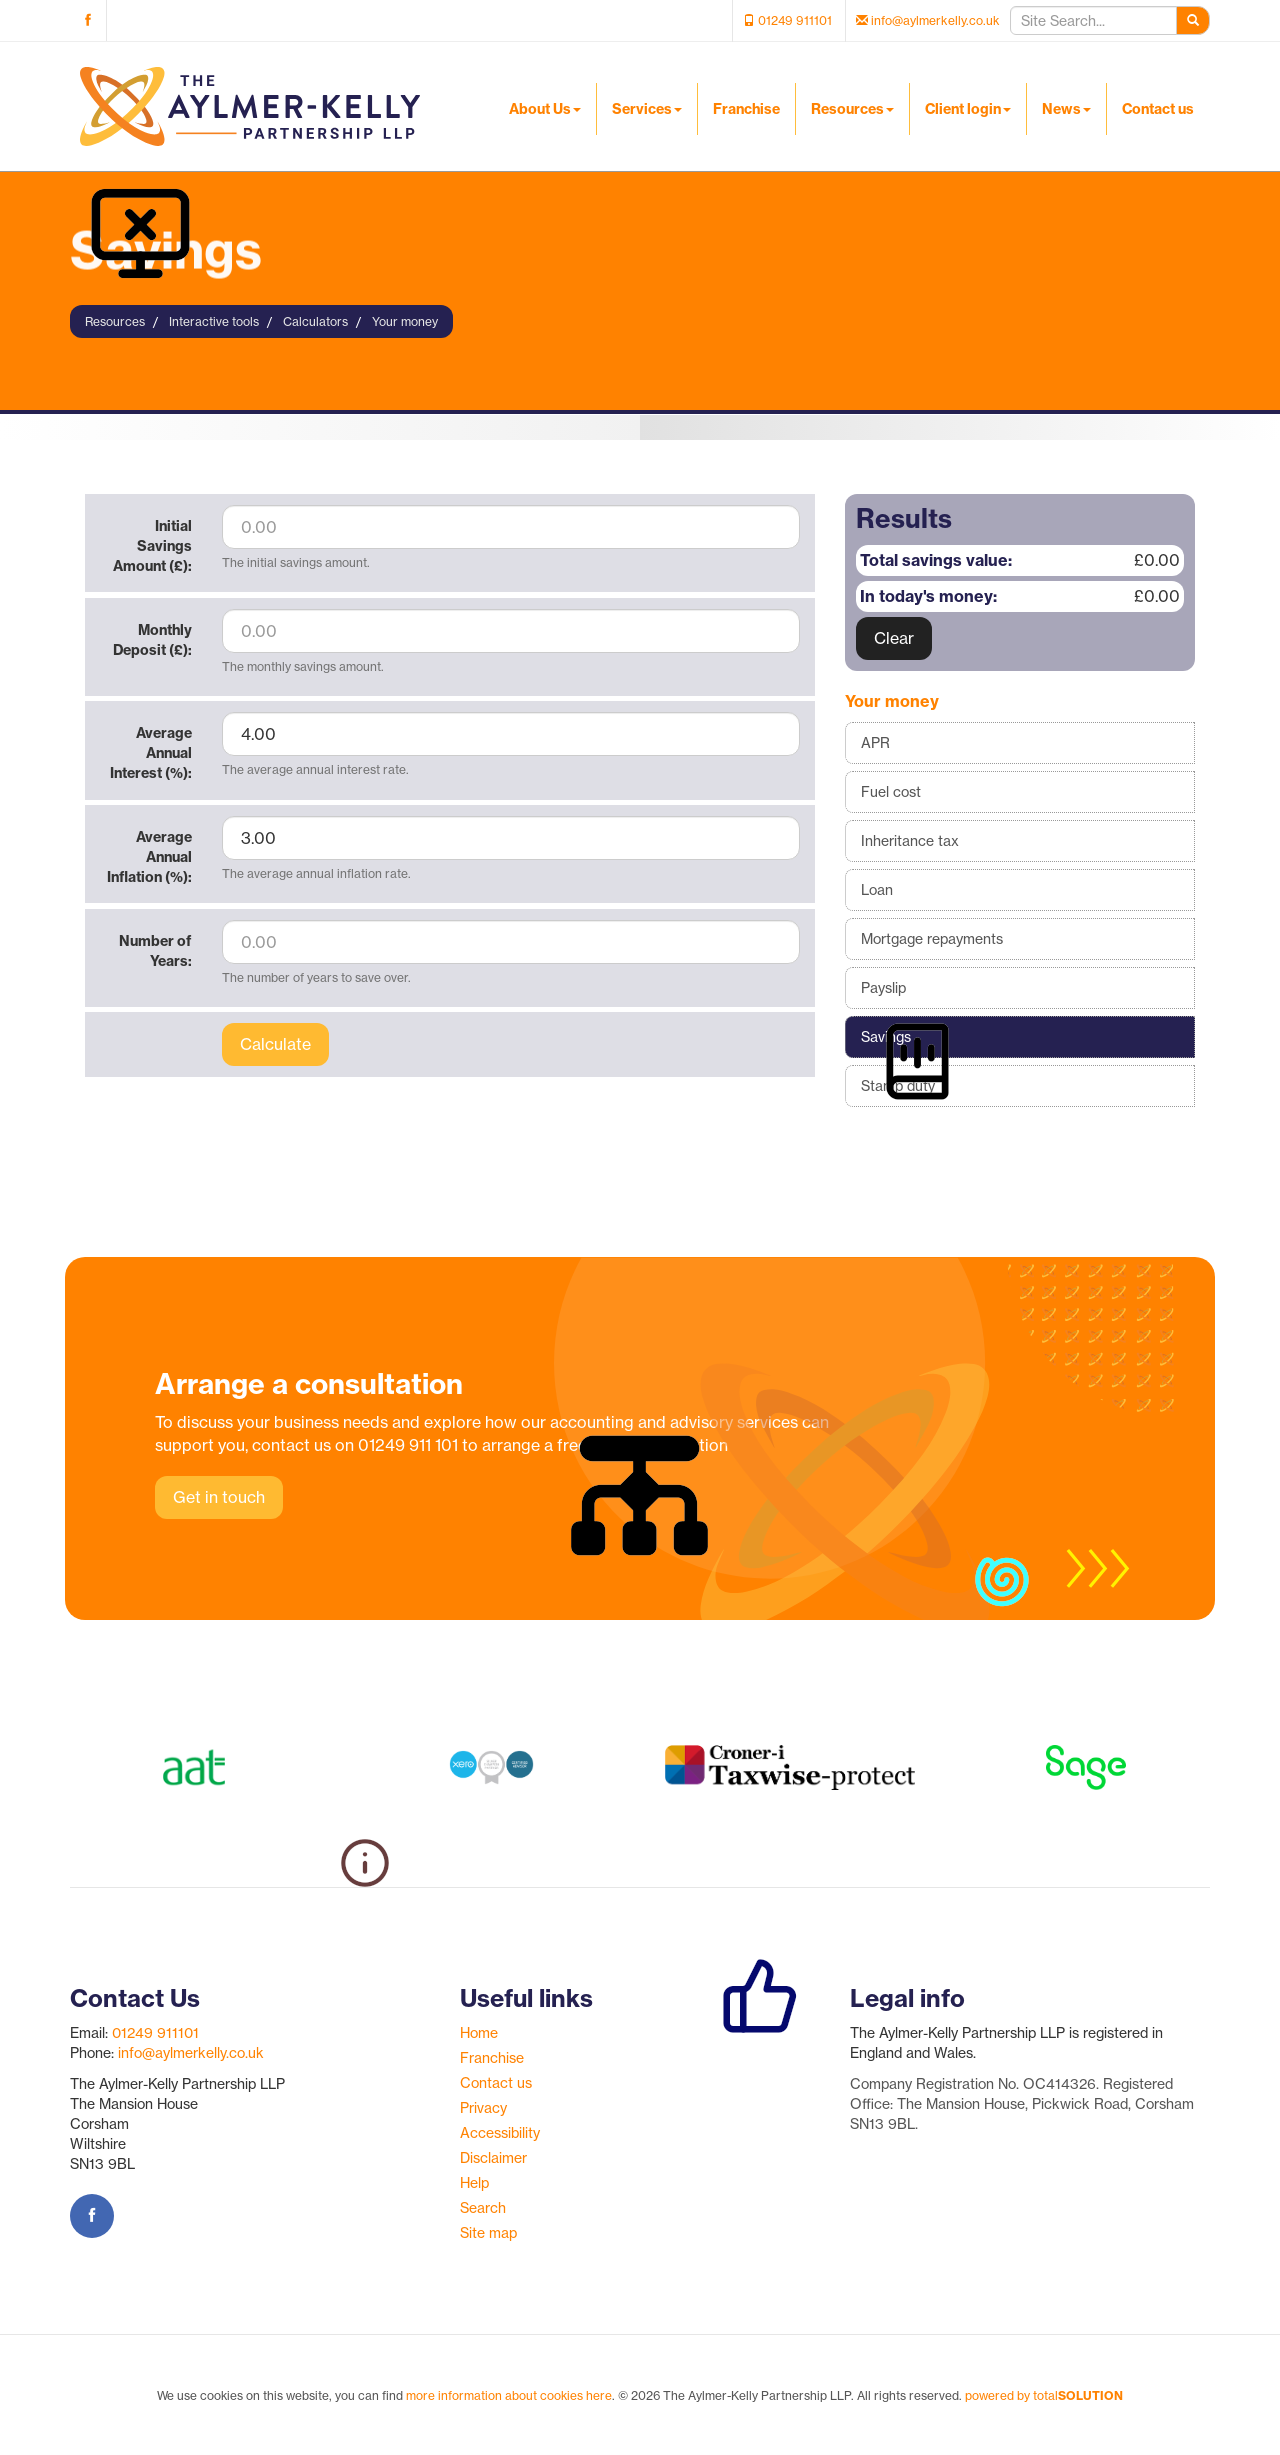  What do you see at coordinates (639, 1495) in the screenshot?
I see `view organizational hierarchy or structure` at bounding box center [639, 1495].